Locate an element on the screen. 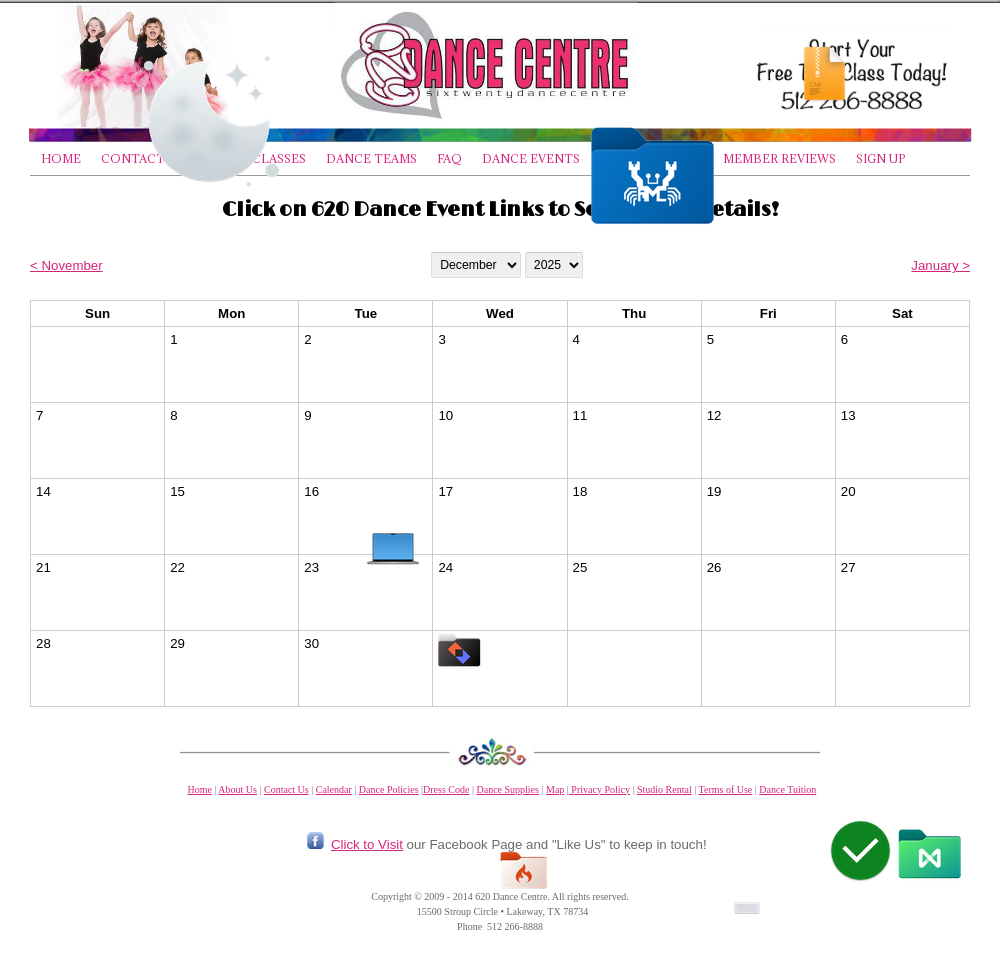 The width and height of the screenshot is (1000, 963). represents this macbook pro device in system settings is located at coordinates (393, 547).